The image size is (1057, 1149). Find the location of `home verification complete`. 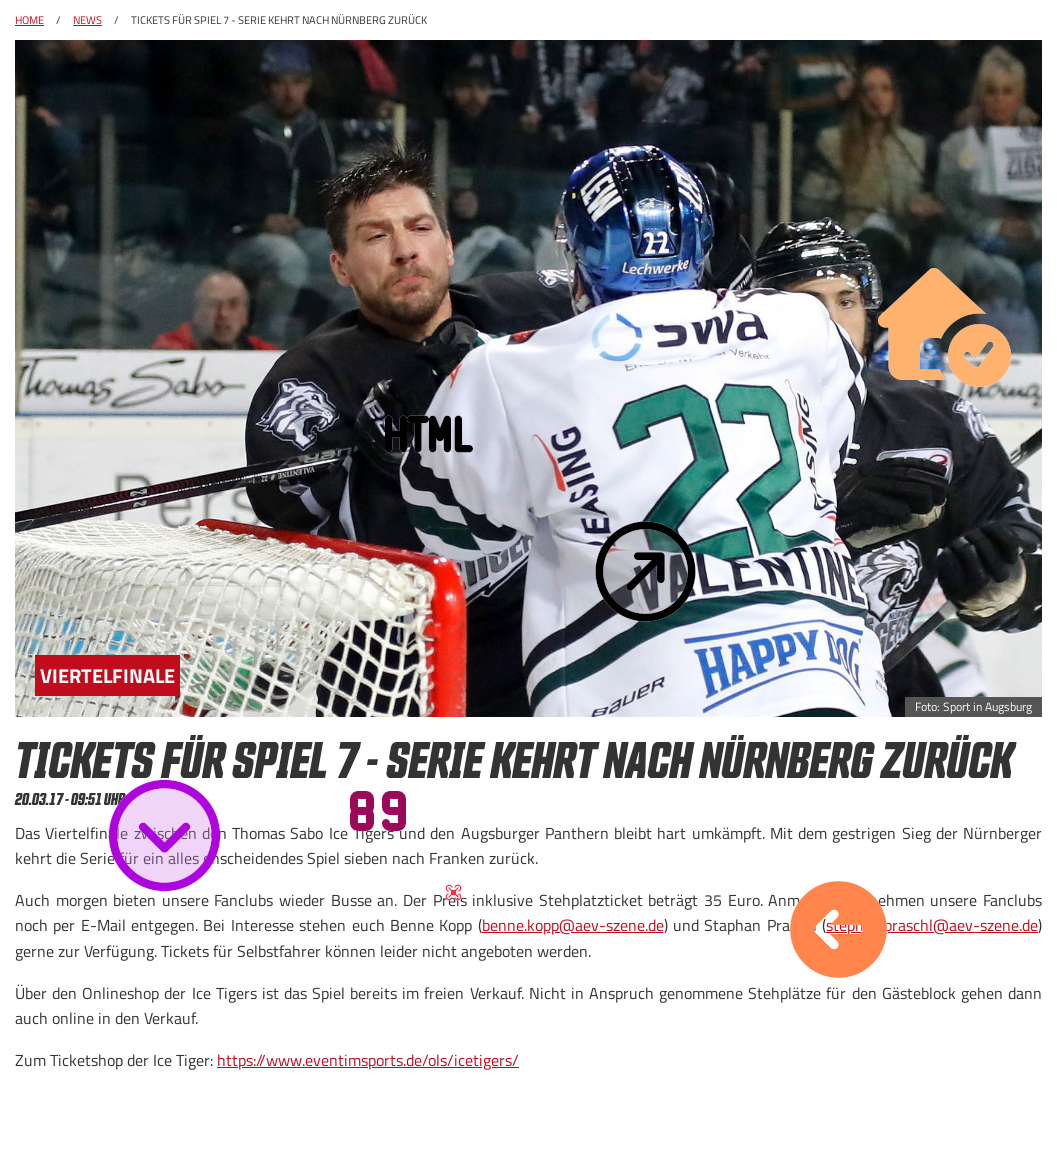

home verification complete is located at coordinates (941, 324).